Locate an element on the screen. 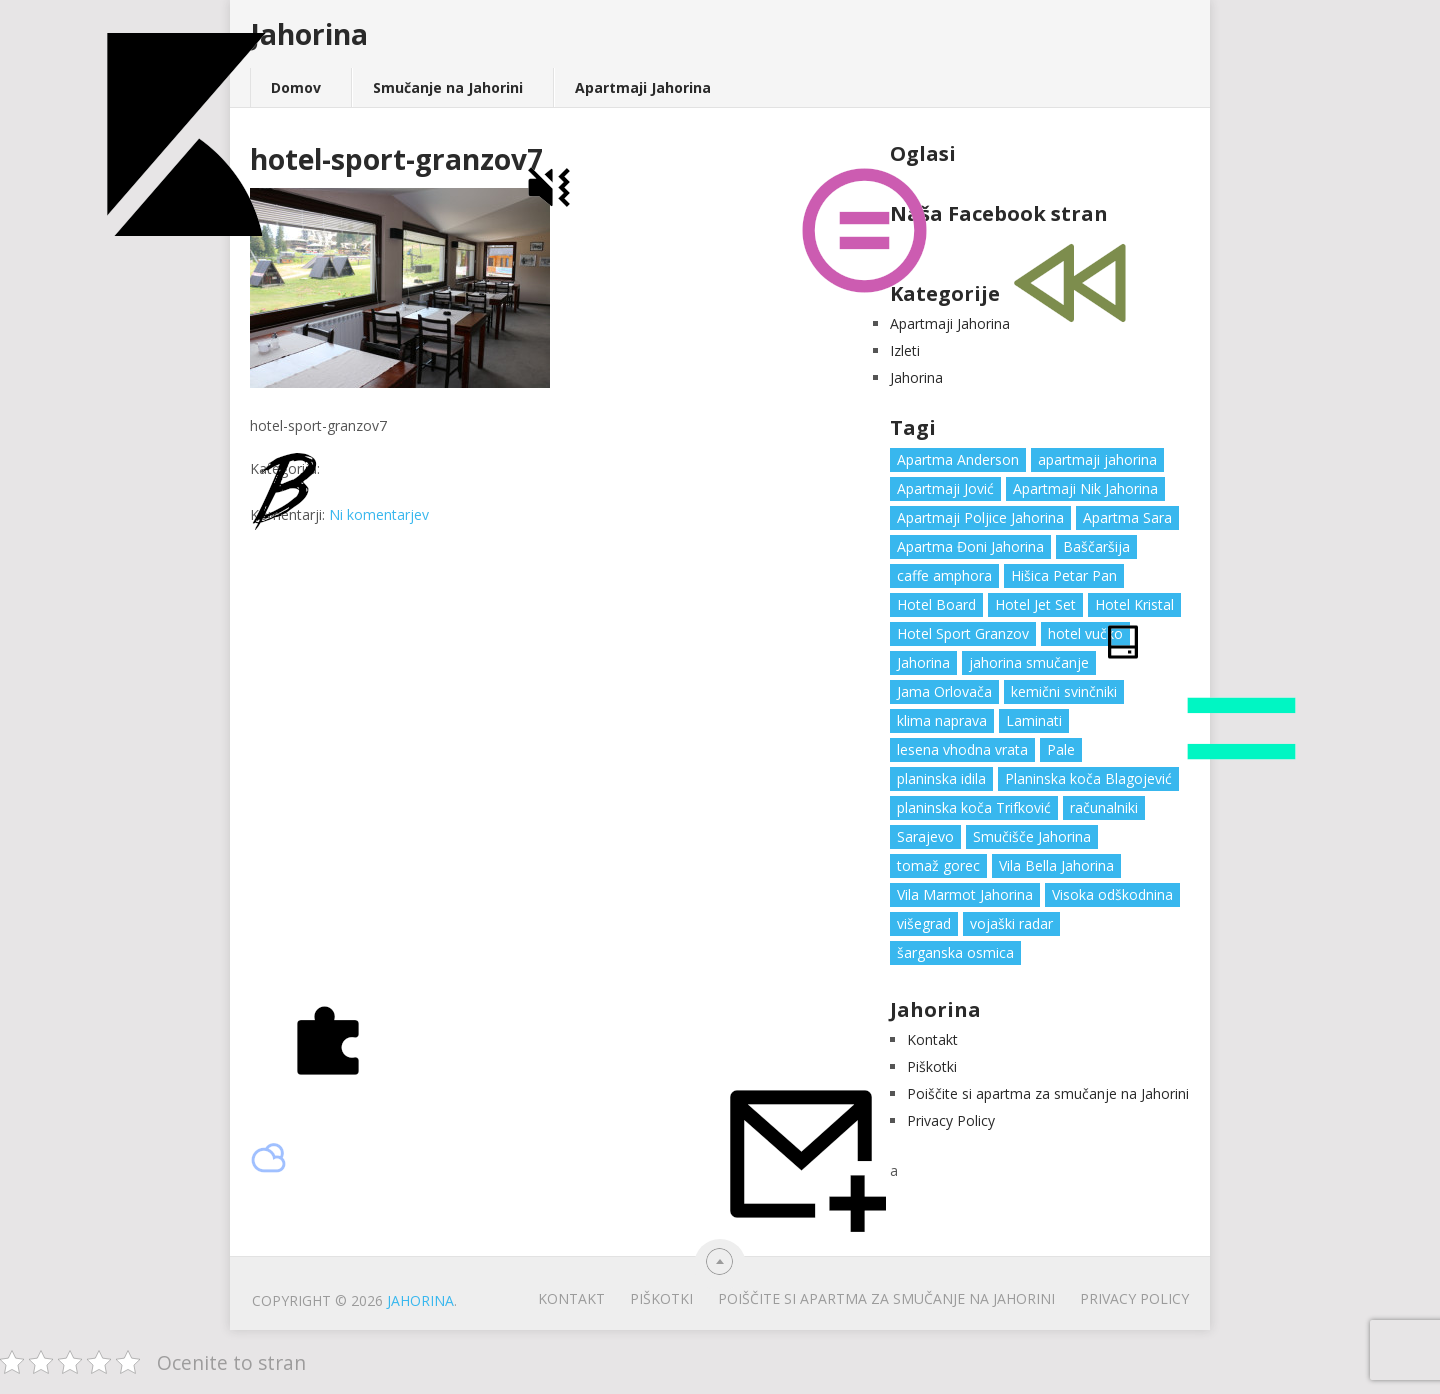 The image size is (1440, 1394). indicates partly cloudy weather conditions is located at coordinates (268, 1158).